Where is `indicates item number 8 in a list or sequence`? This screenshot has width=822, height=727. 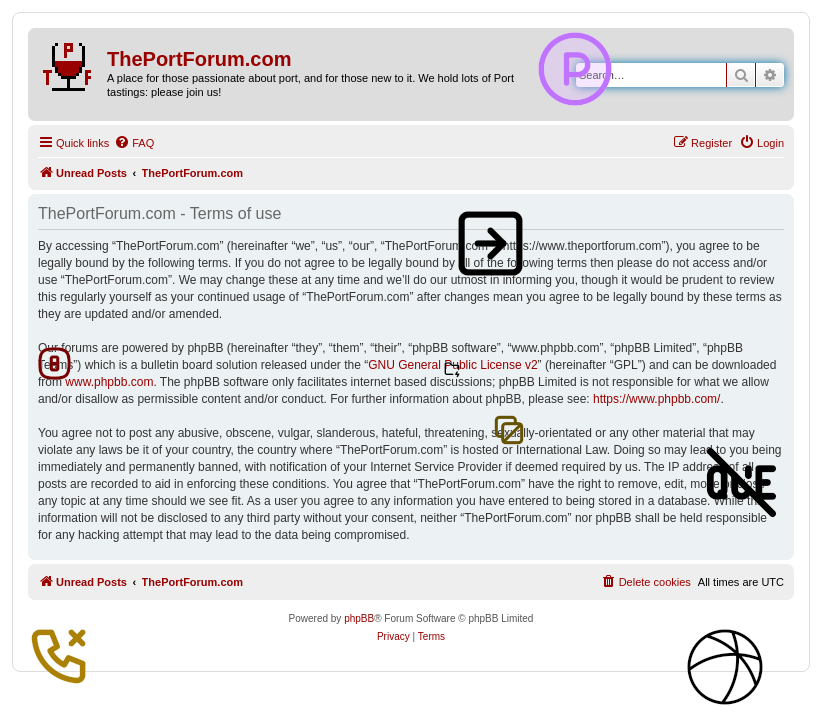 indicates item number 8 in a list or sequence is located at coordinates (54, 363).